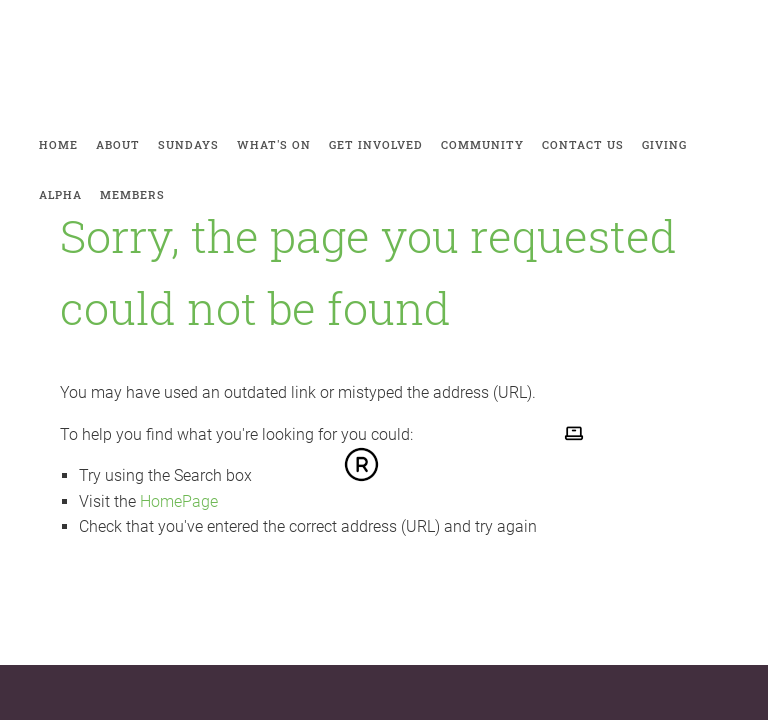  I want to click on switch to desktop view, so click(574, 433).